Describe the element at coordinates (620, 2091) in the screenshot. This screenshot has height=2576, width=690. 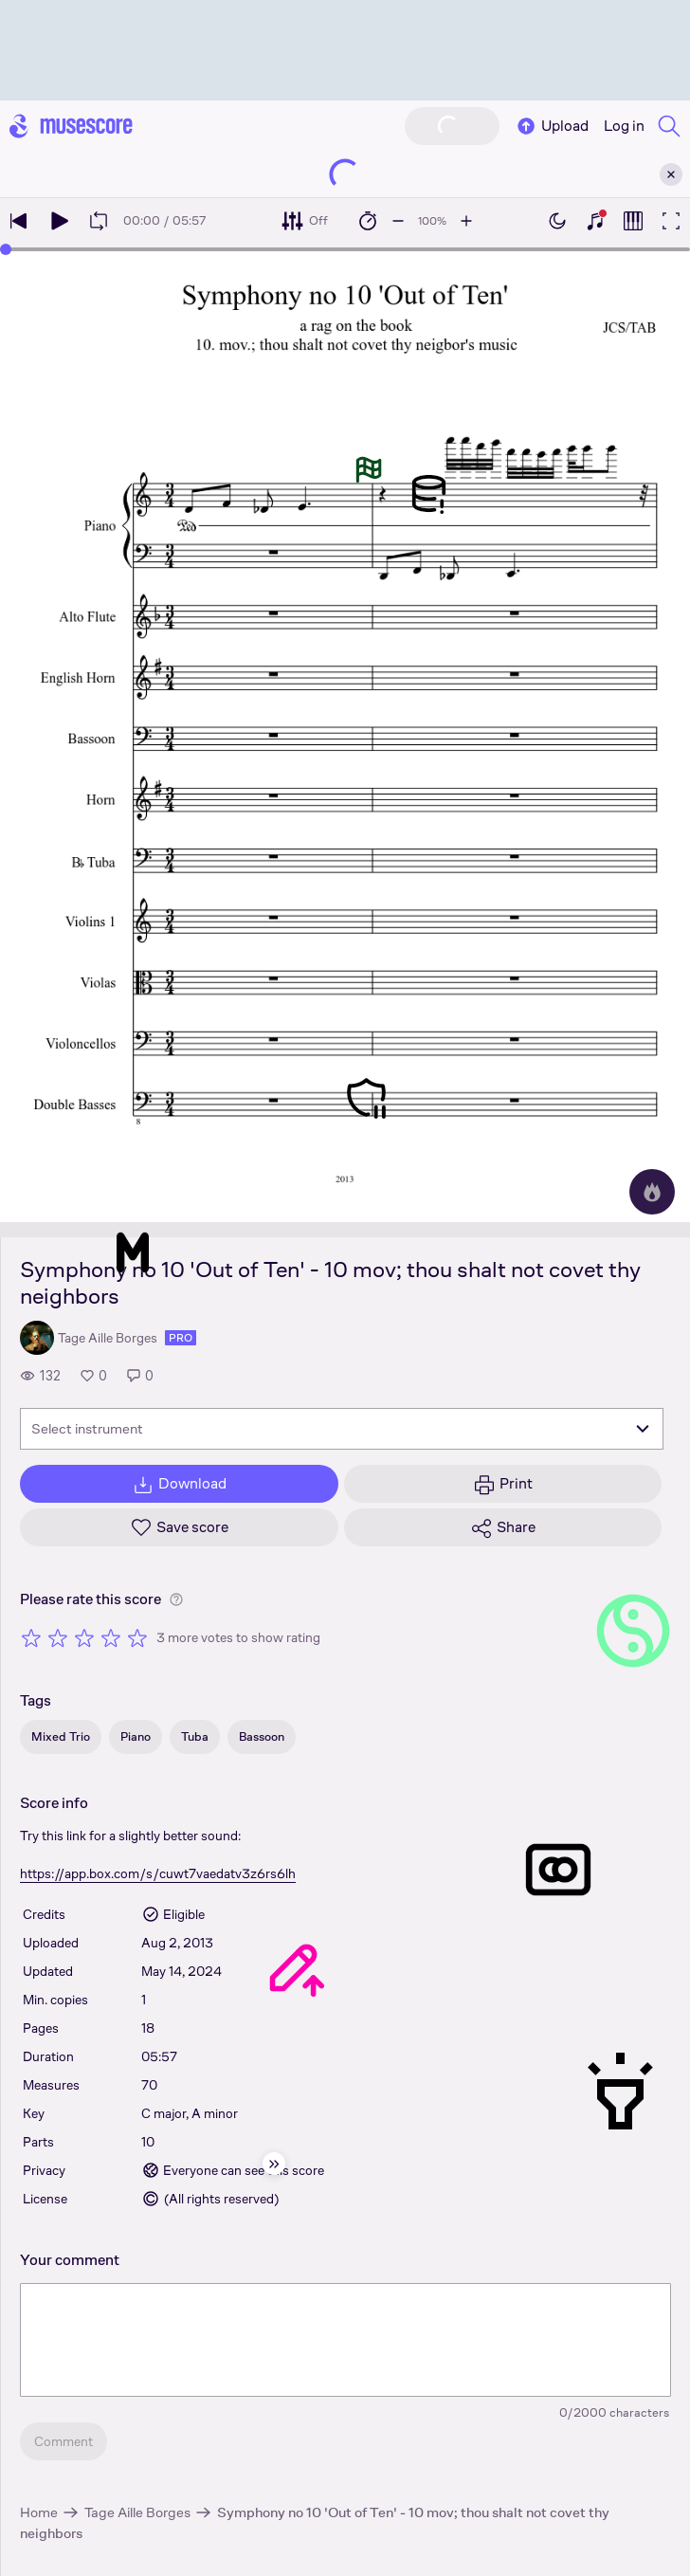
I see `highlight selected text` at that location.